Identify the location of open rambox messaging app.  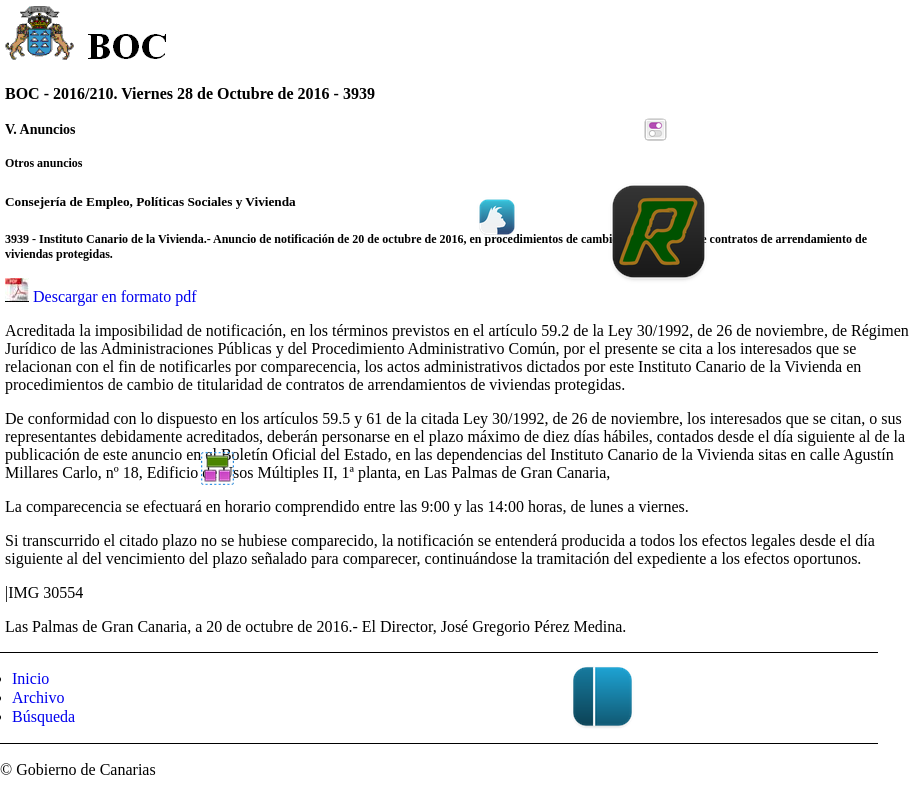
(497, 217).